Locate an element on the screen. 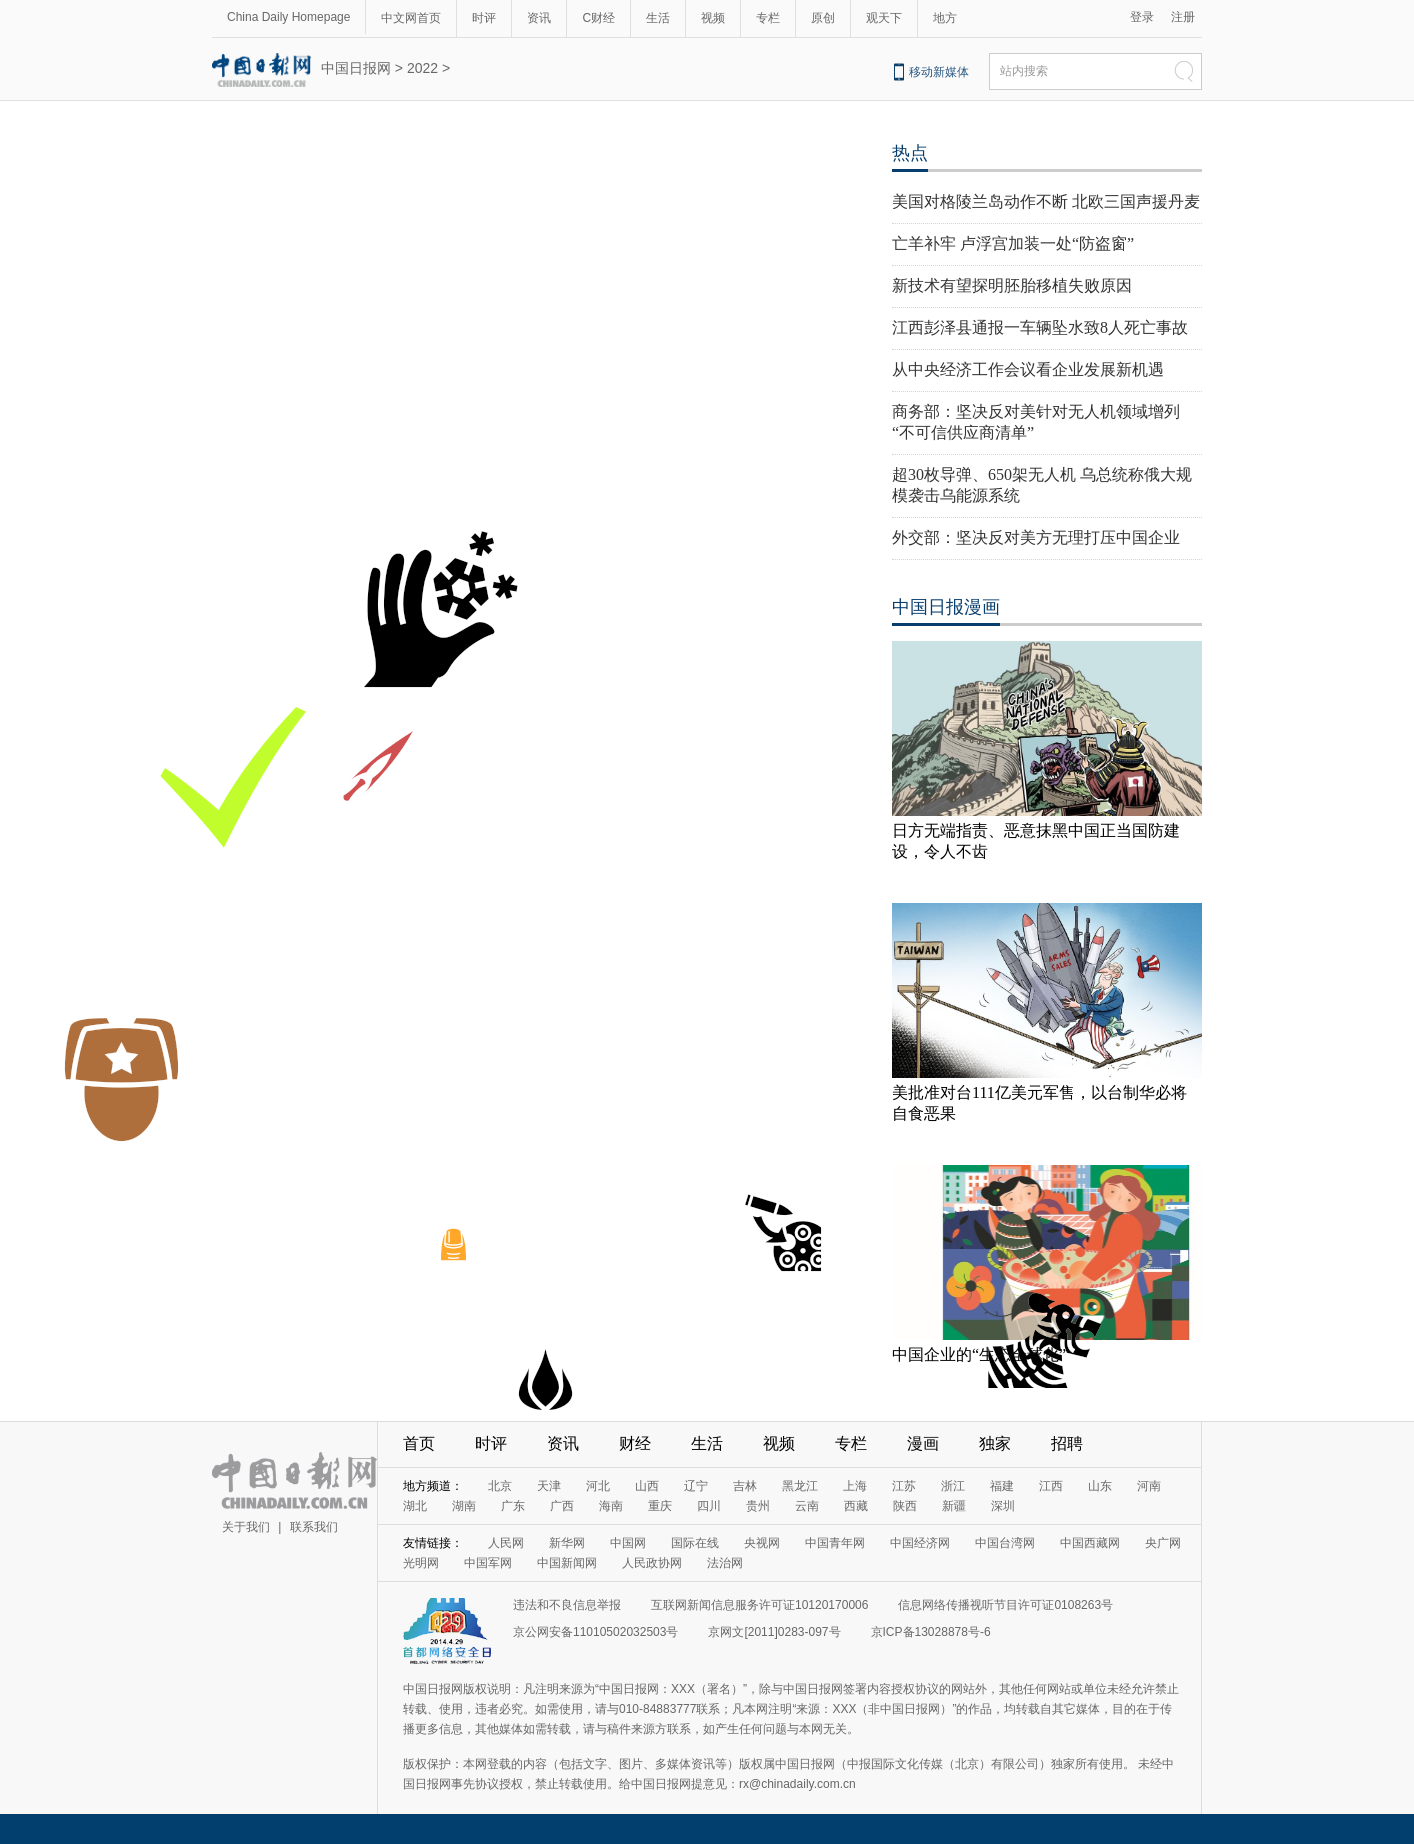 This screenshot has width=1414, height=1844. cast an ice or frost spell is located at coordinates (442, 609).